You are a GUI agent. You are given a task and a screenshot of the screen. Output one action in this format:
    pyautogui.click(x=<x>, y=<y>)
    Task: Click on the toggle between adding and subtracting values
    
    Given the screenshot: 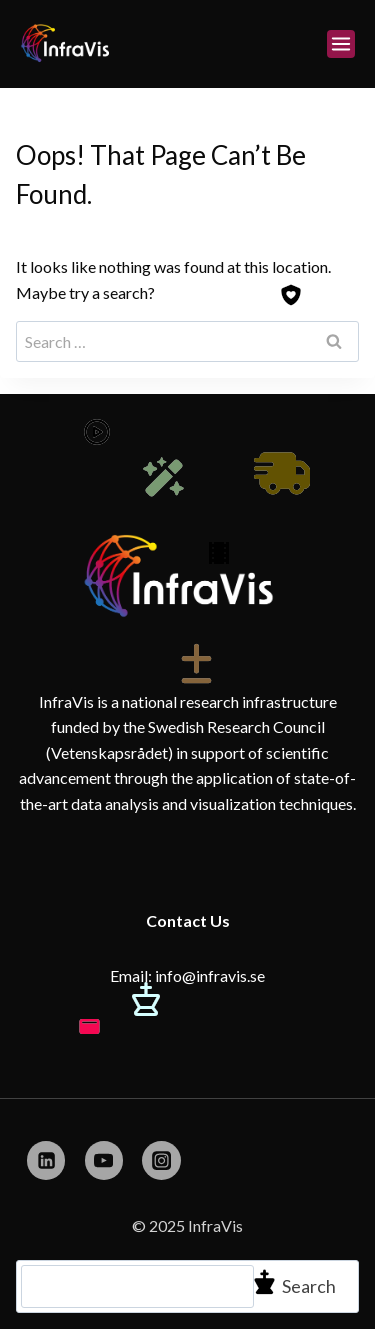 What is the action you would take?
    pyautogui.click(x=196, y=663)
    